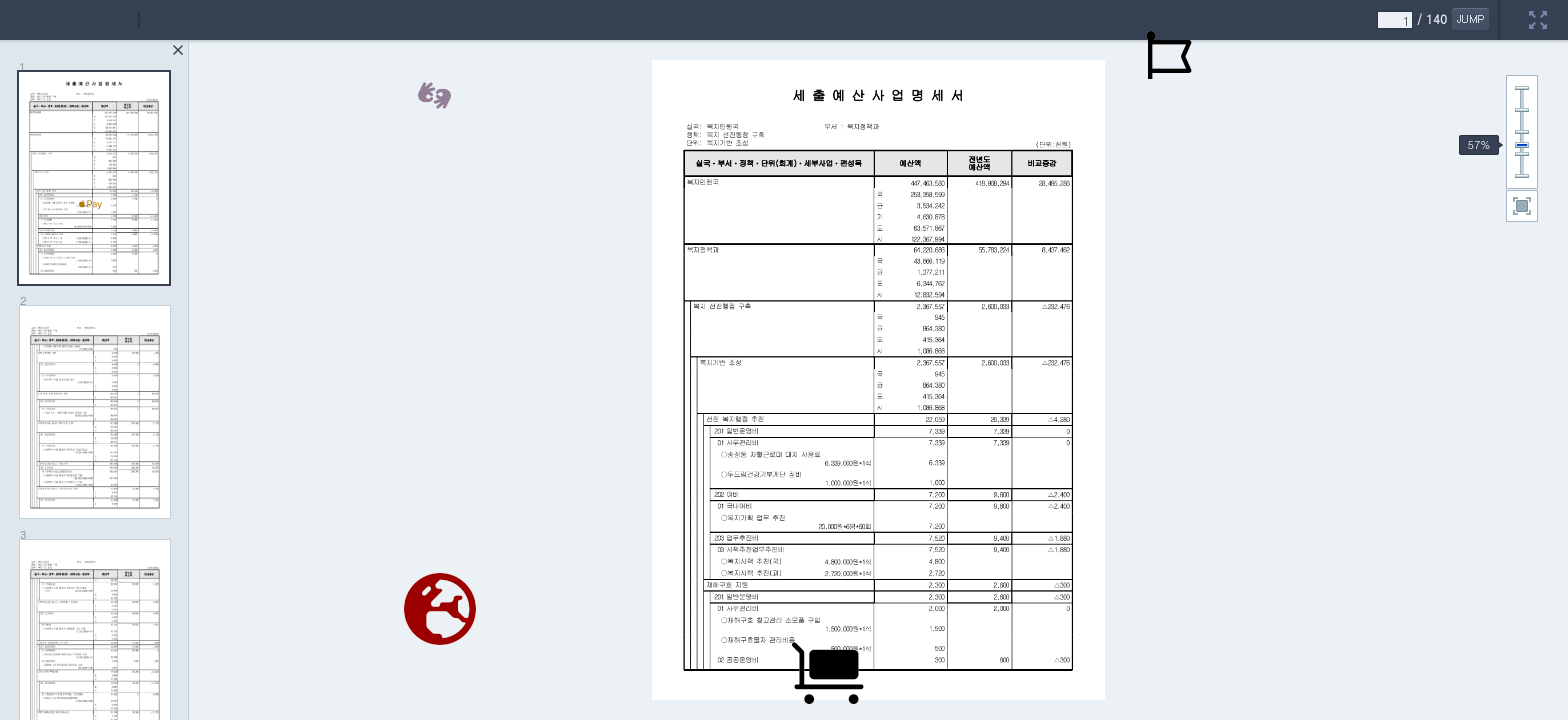  I want to click on font awesome brand logo, so click(1169, 55).